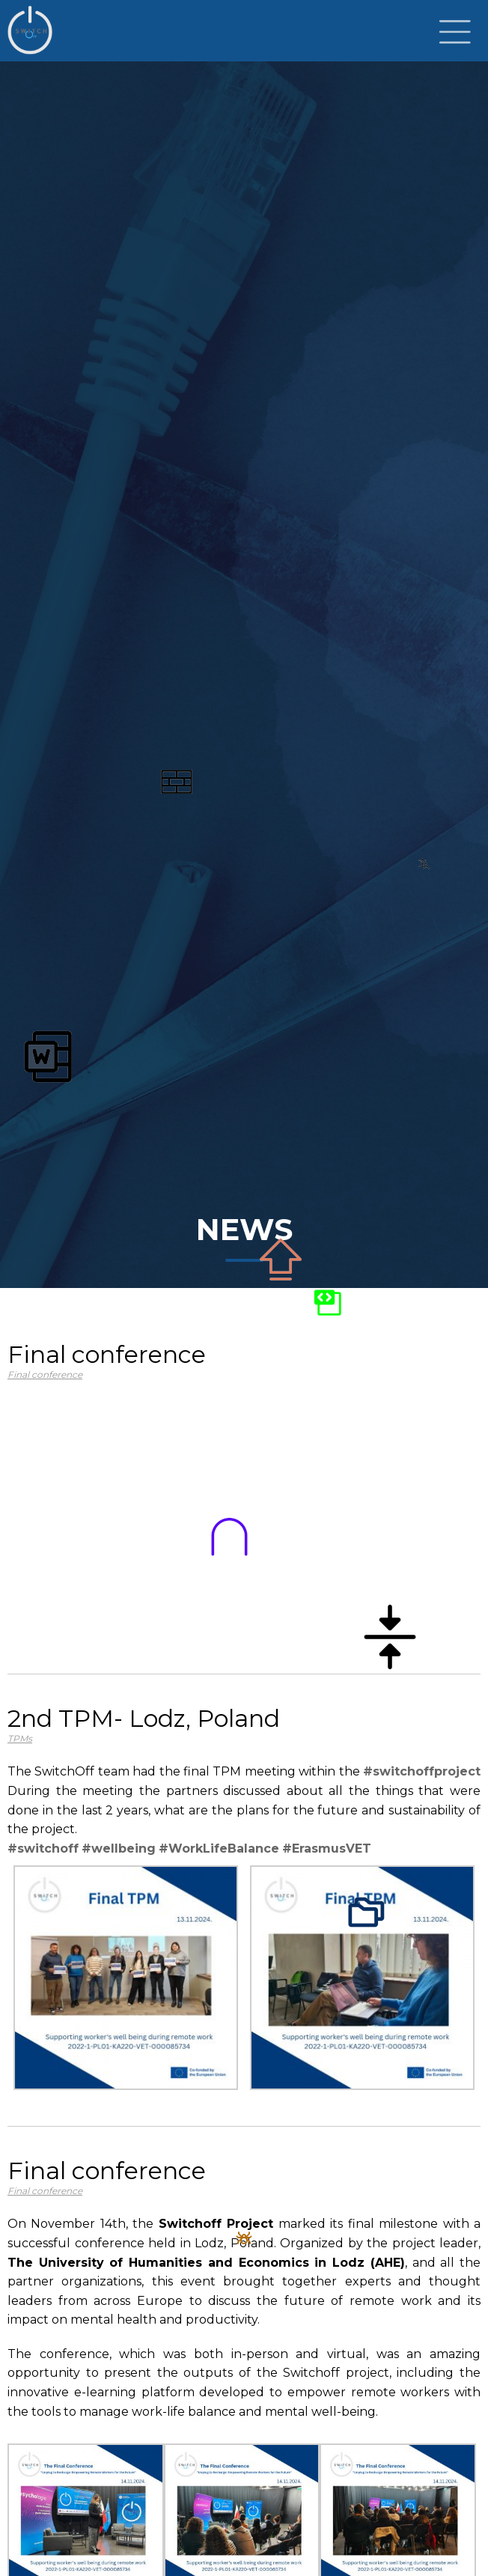 The height and width of the screenshot is (2576, 488). What do you see at coordinates (50, 1057) in the screenshot?
I see `open microsoft word` at bounding box center [50, 1057].